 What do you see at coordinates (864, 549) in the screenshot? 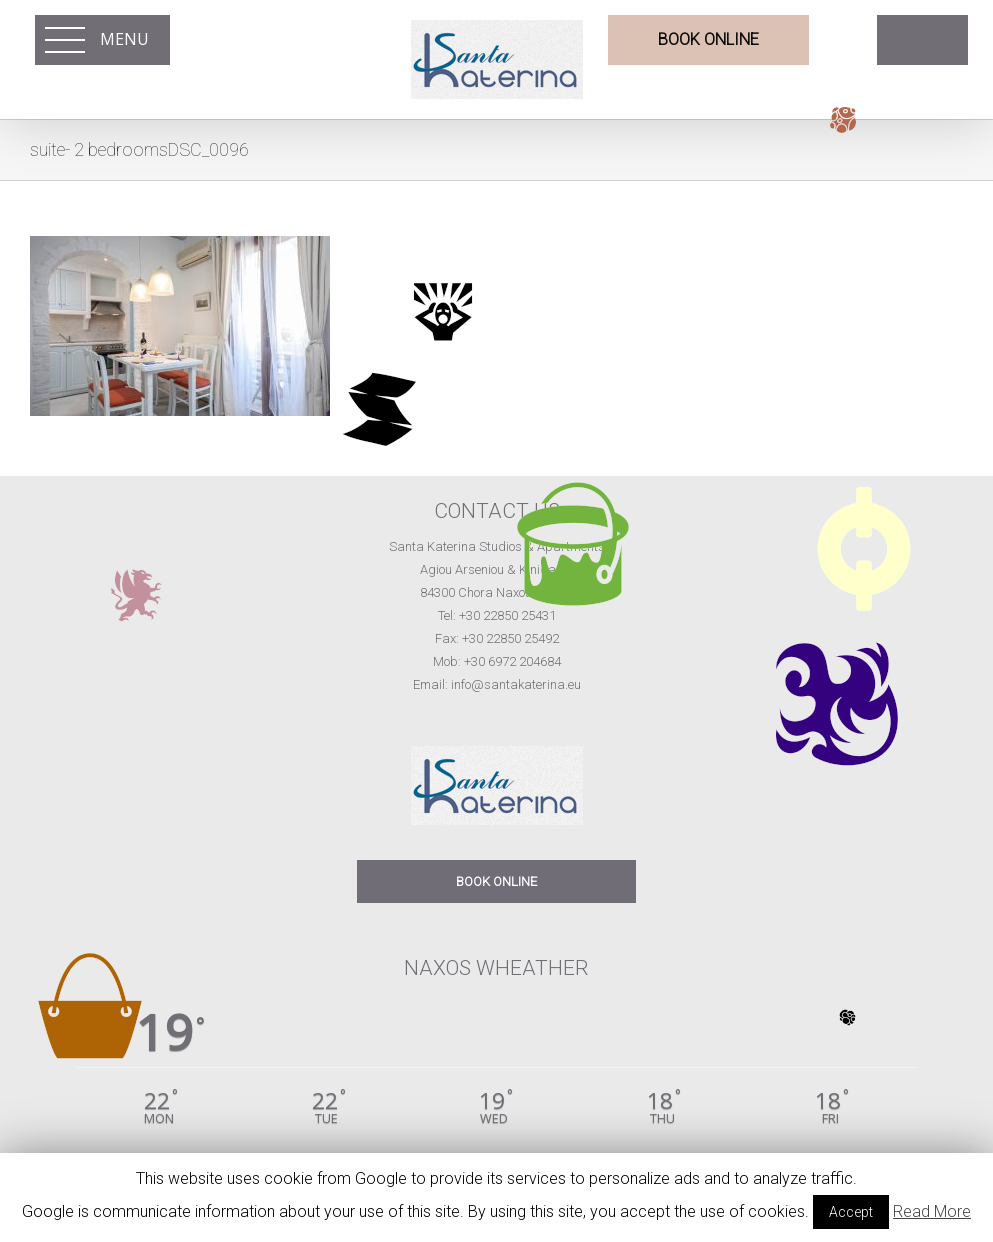
I see `select laser gun weapon in game` at bounding box center [864, 549].